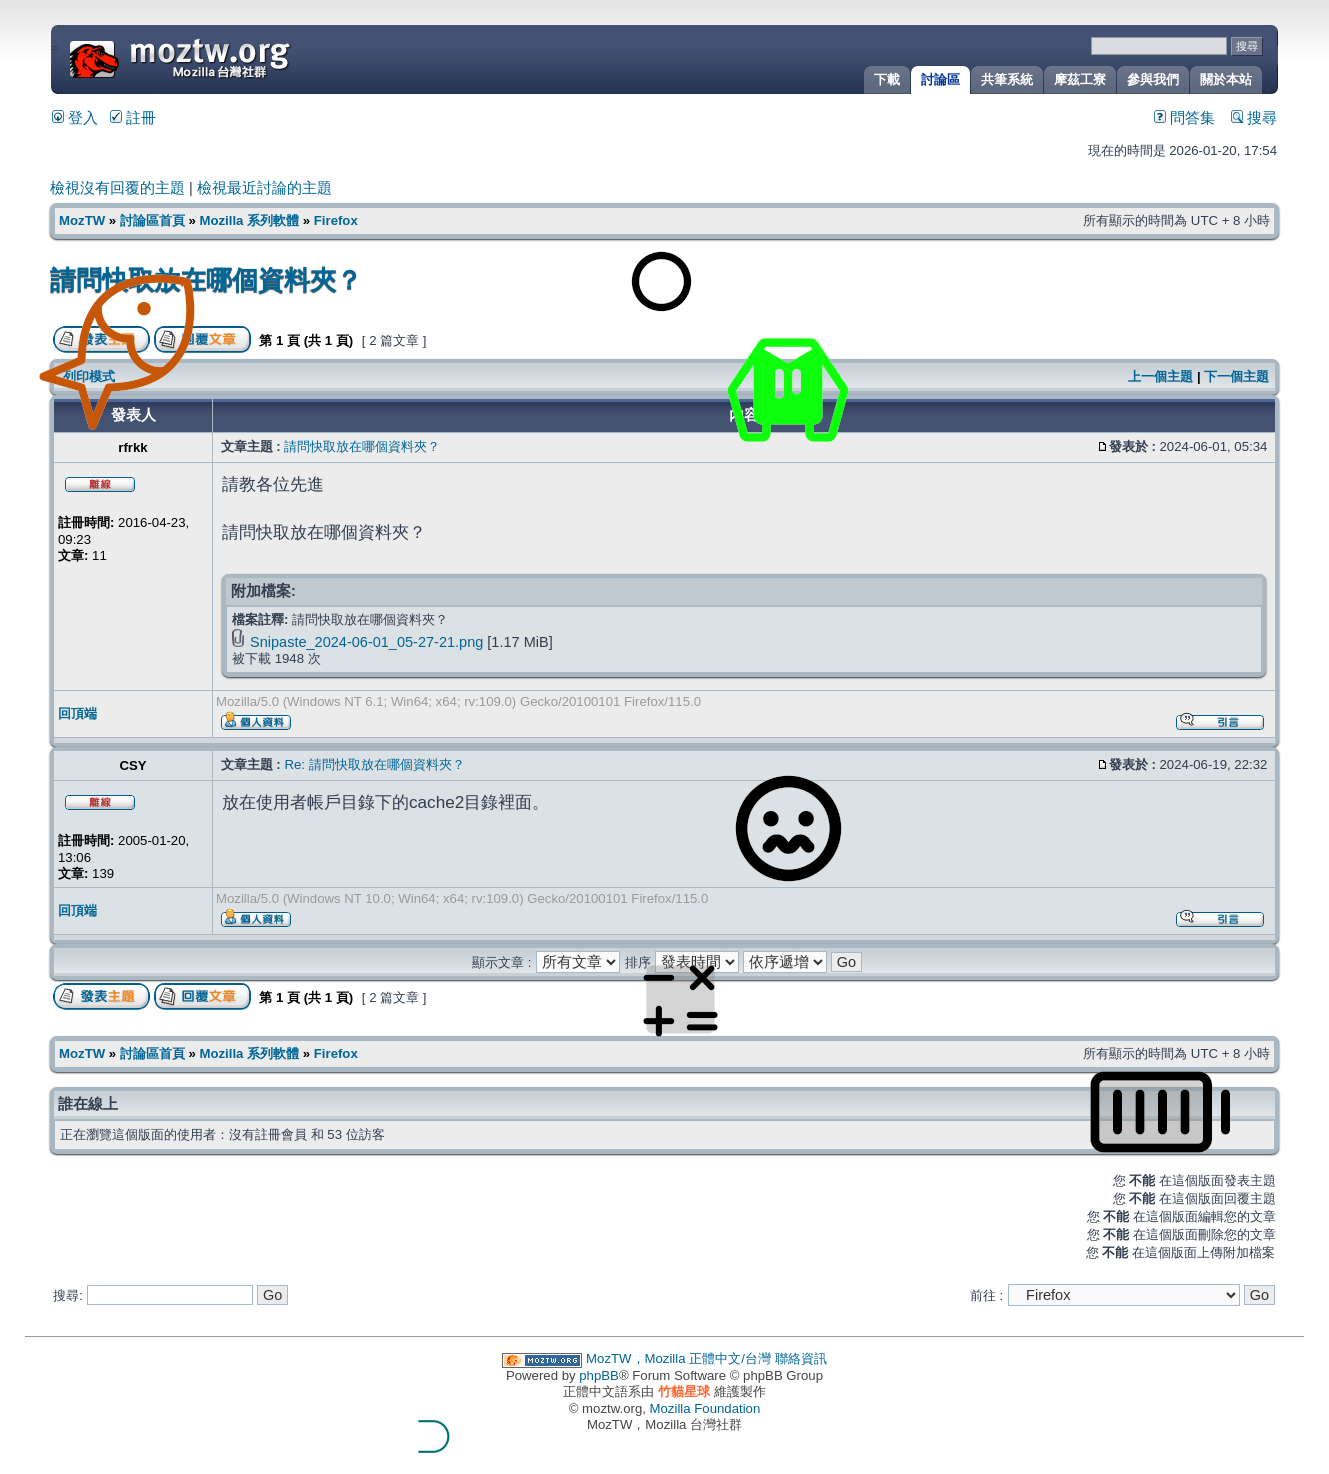 Image resolution: width=1329 pixels, height=1474 pixels. Describe the element at coordinates (431, 1436) in the screenshot. I see `indicates a proper superset relationship in mathematical notation` at that location.